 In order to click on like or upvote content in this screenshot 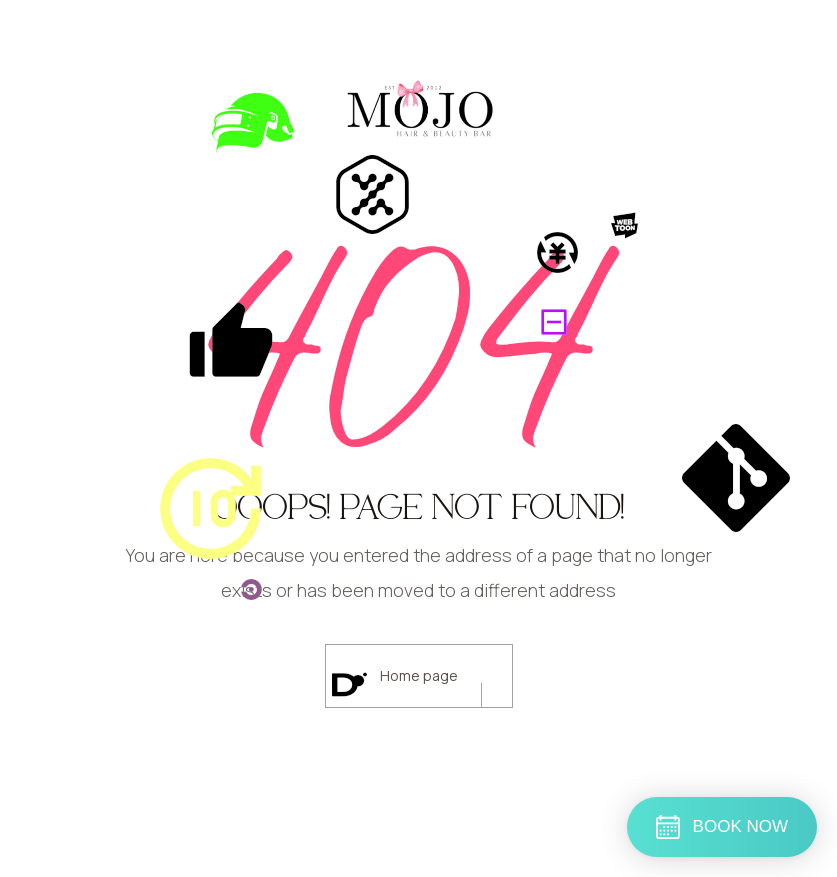, I will do `click(231, 343)`.